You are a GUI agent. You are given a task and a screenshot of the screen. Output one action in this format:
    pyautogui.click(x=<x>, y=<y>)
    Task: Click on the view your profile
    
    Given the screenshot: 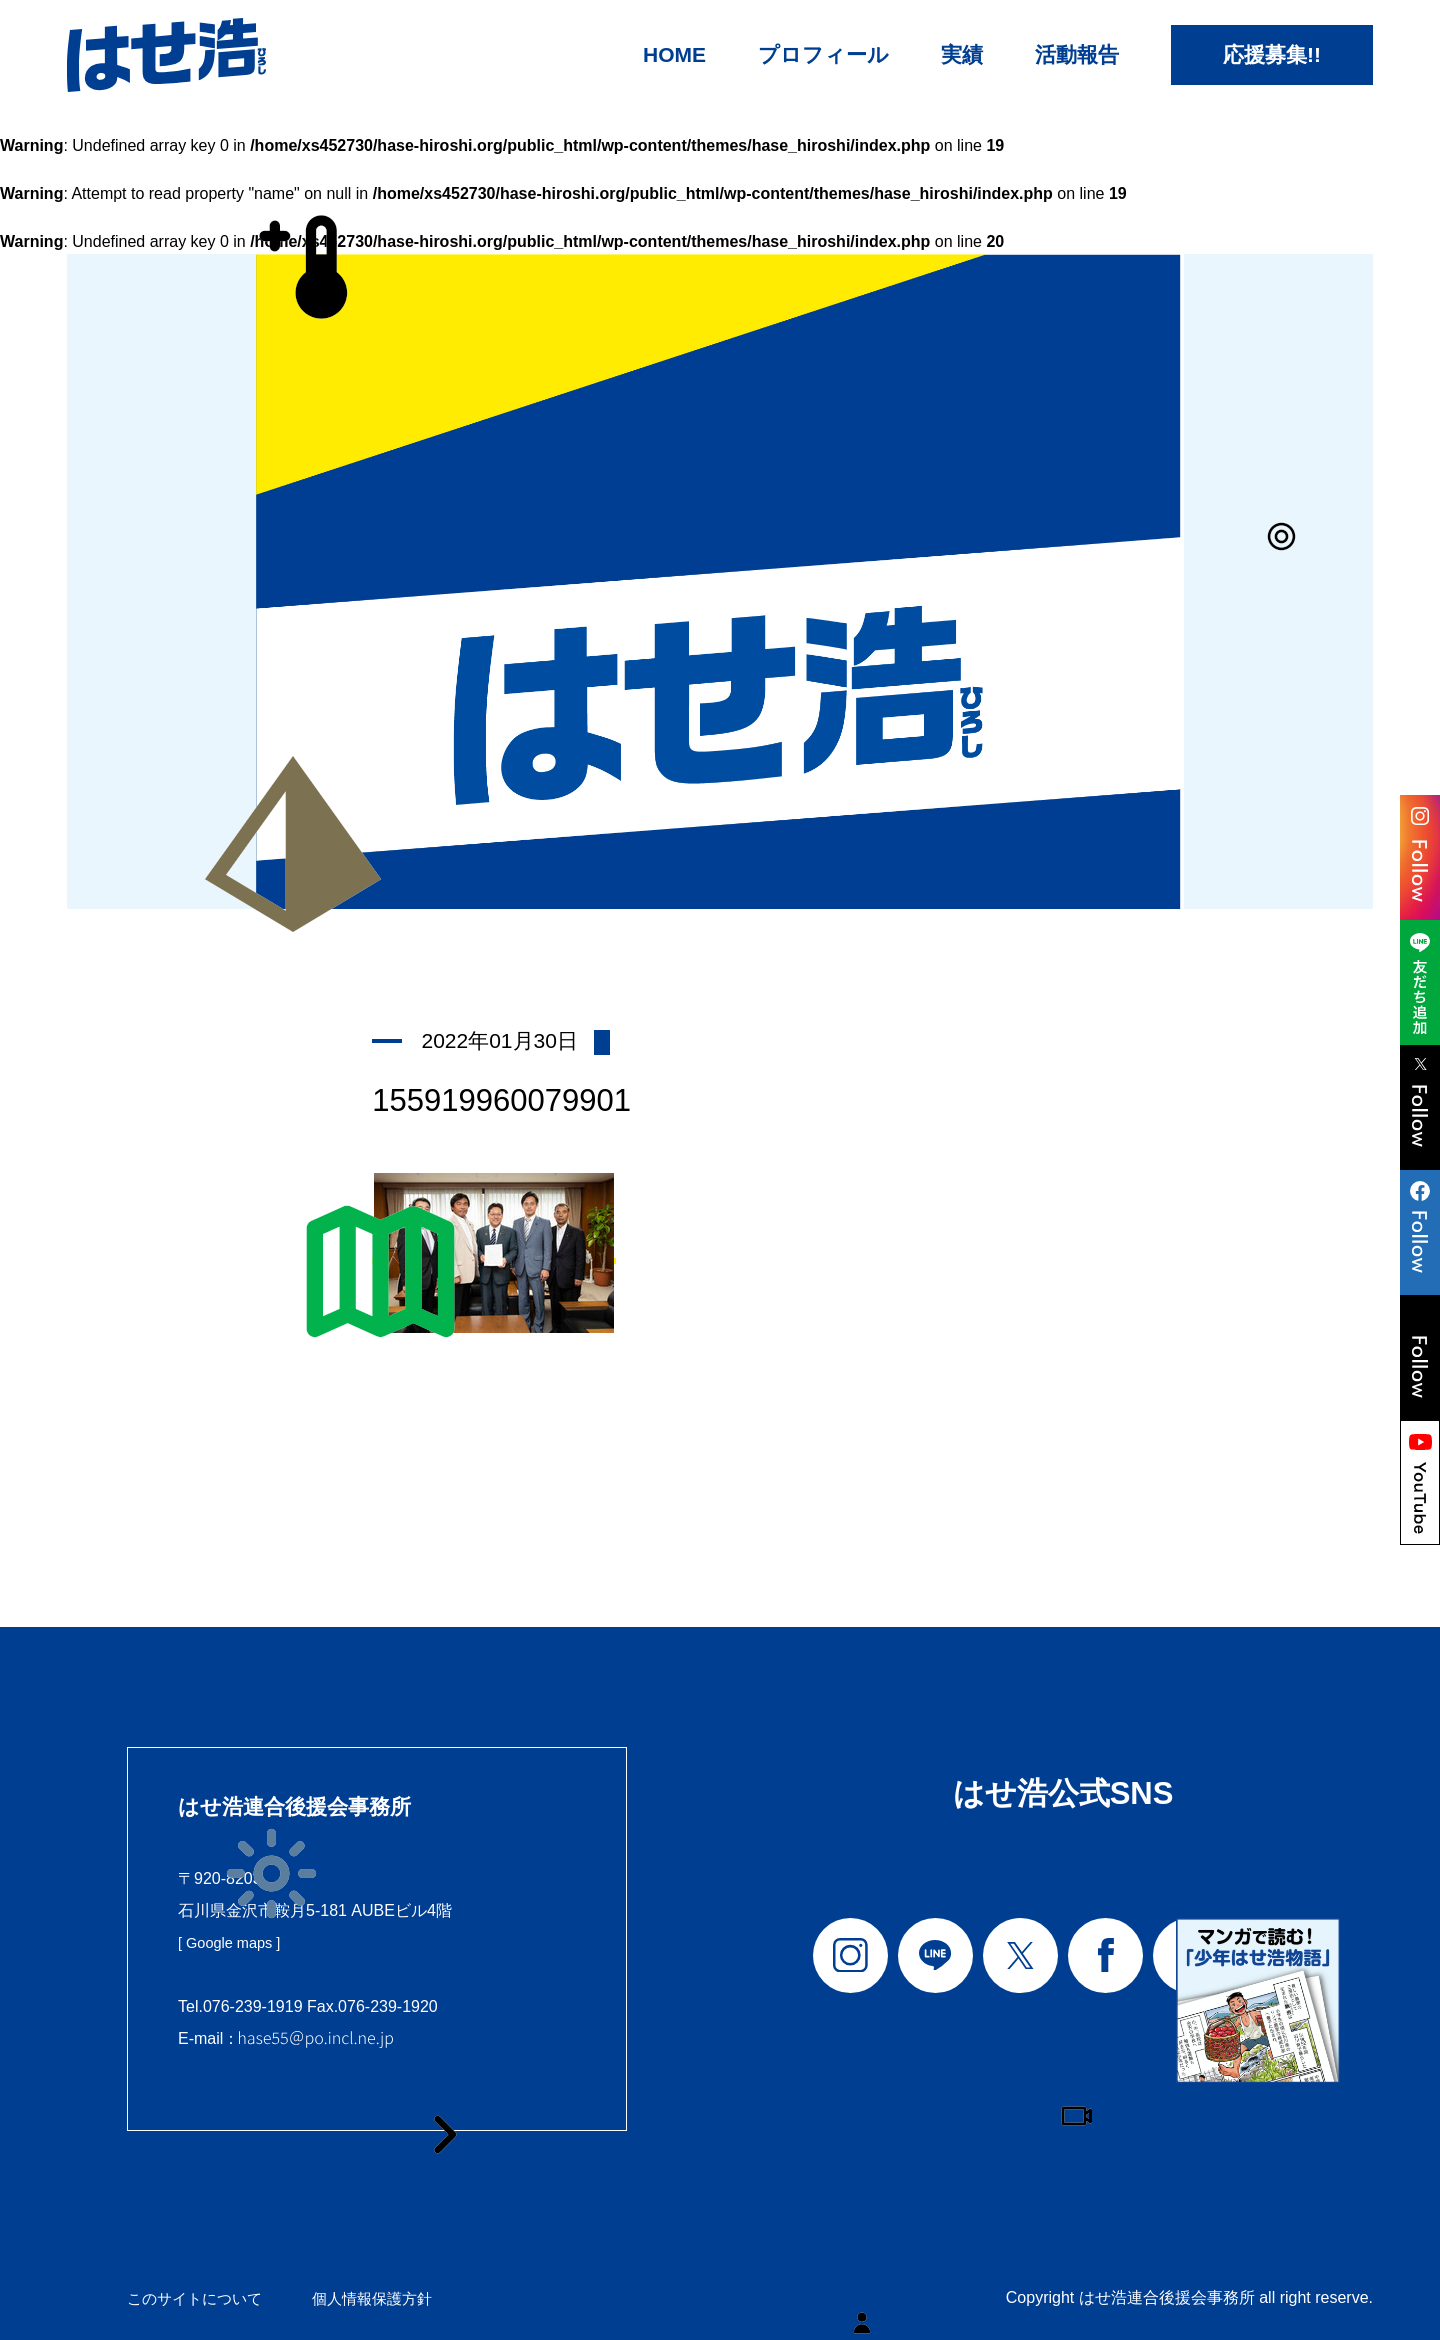 What is the action you would take?
    pyautogui.click(x=862, y=2323)
    